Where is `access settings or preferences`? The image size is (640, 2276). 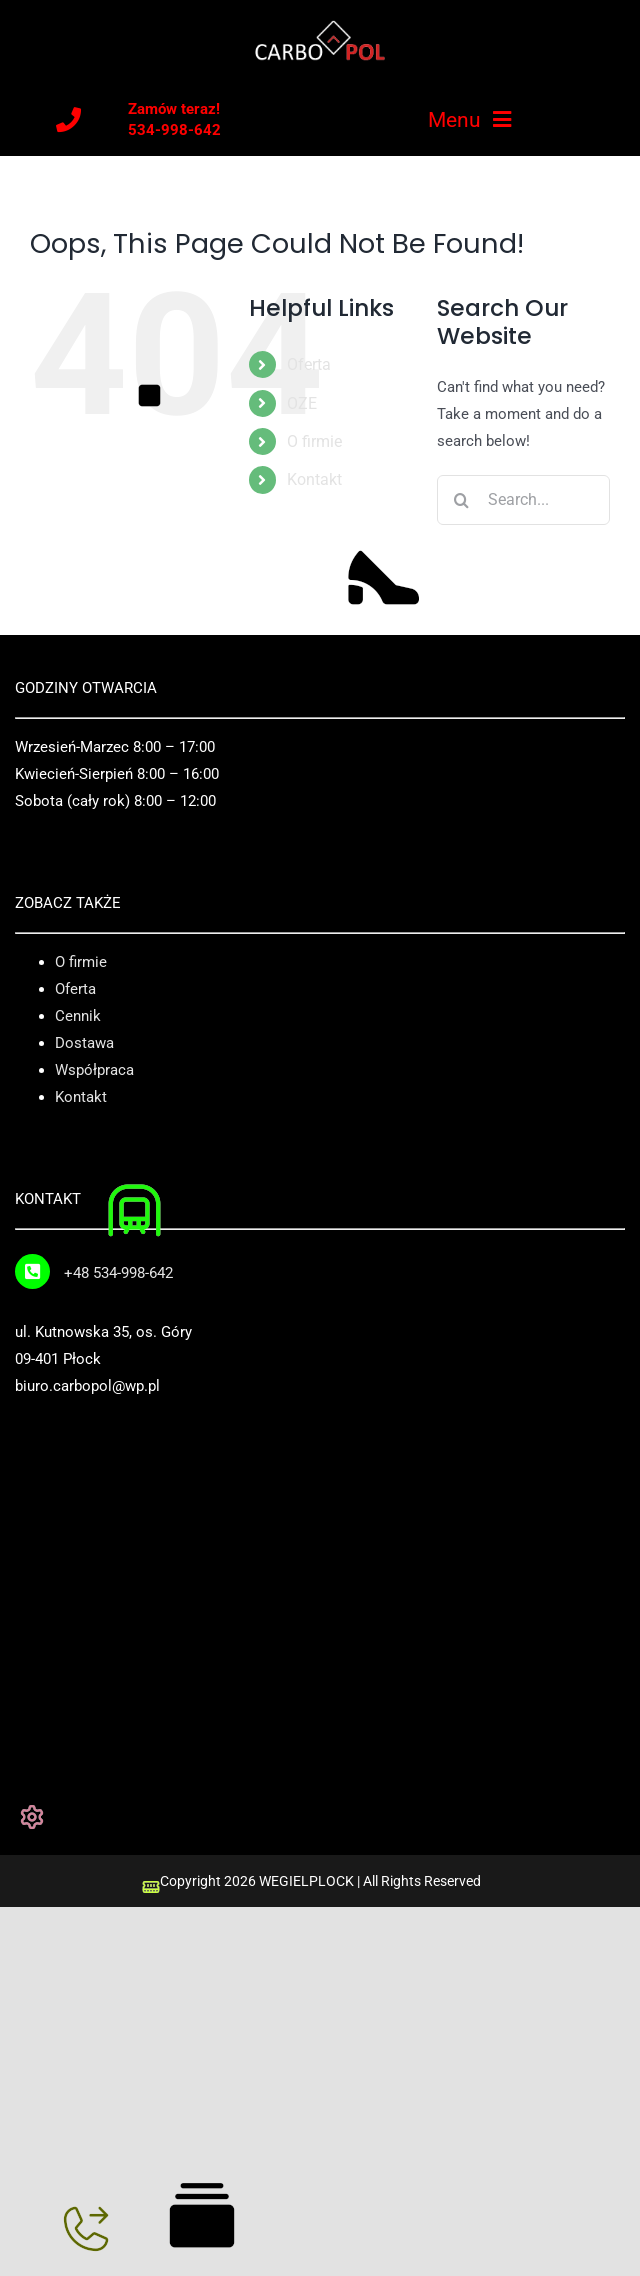
access settings or preferences is located at coordinates (32, 1817).